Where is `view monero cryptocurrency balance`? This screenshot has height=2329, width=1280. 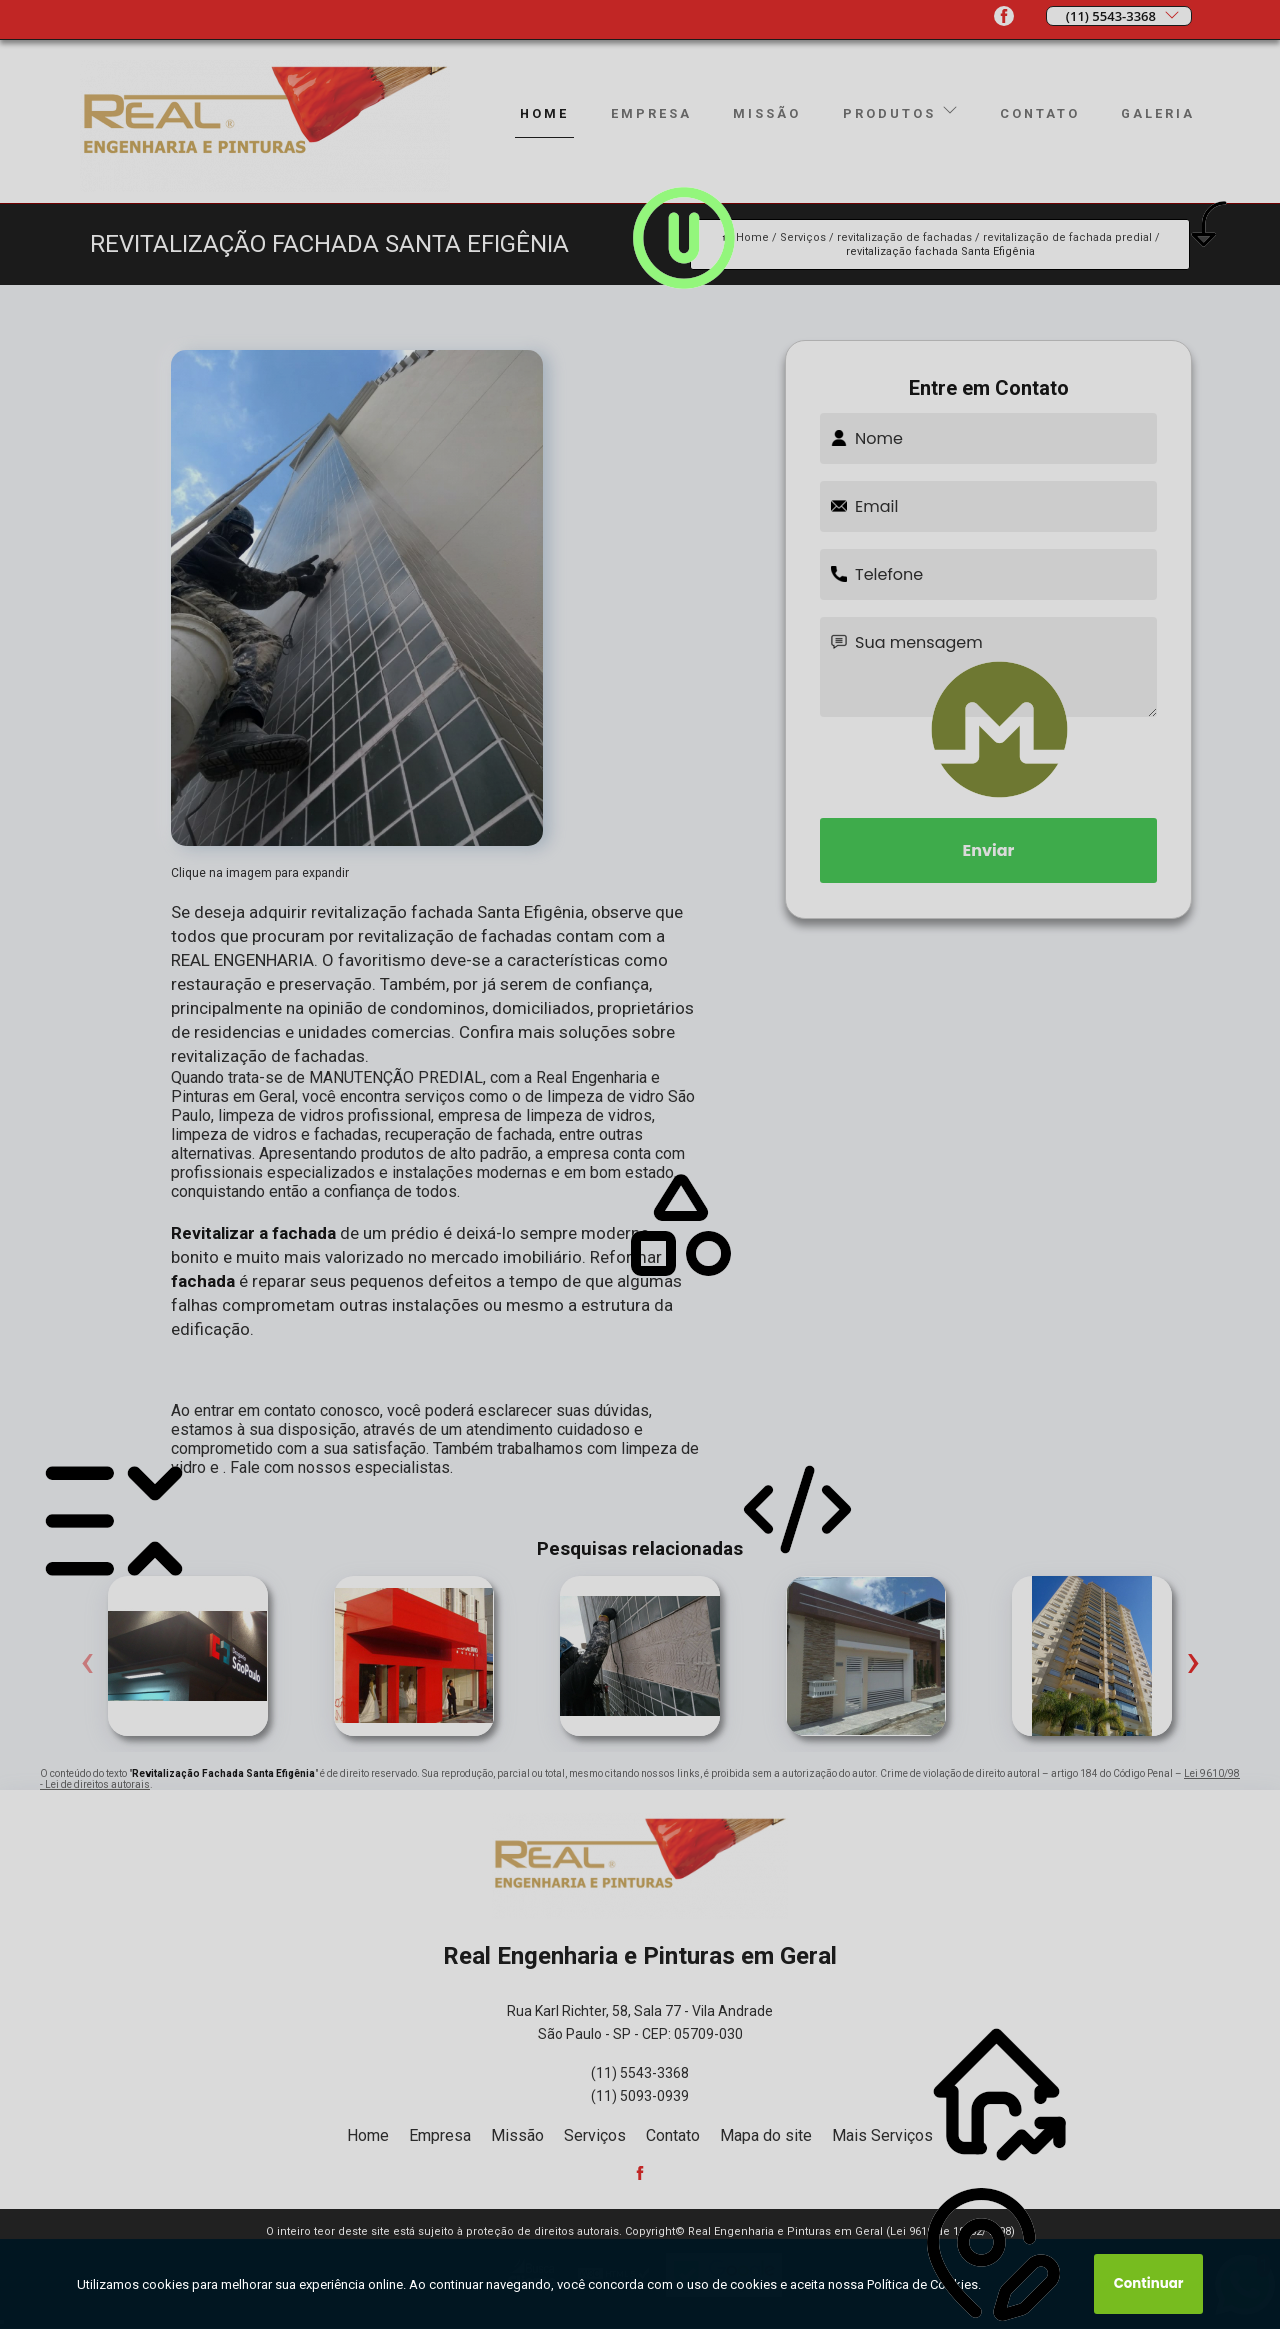 view monero cryptocurrency balance is located at coordinates (999, 729).